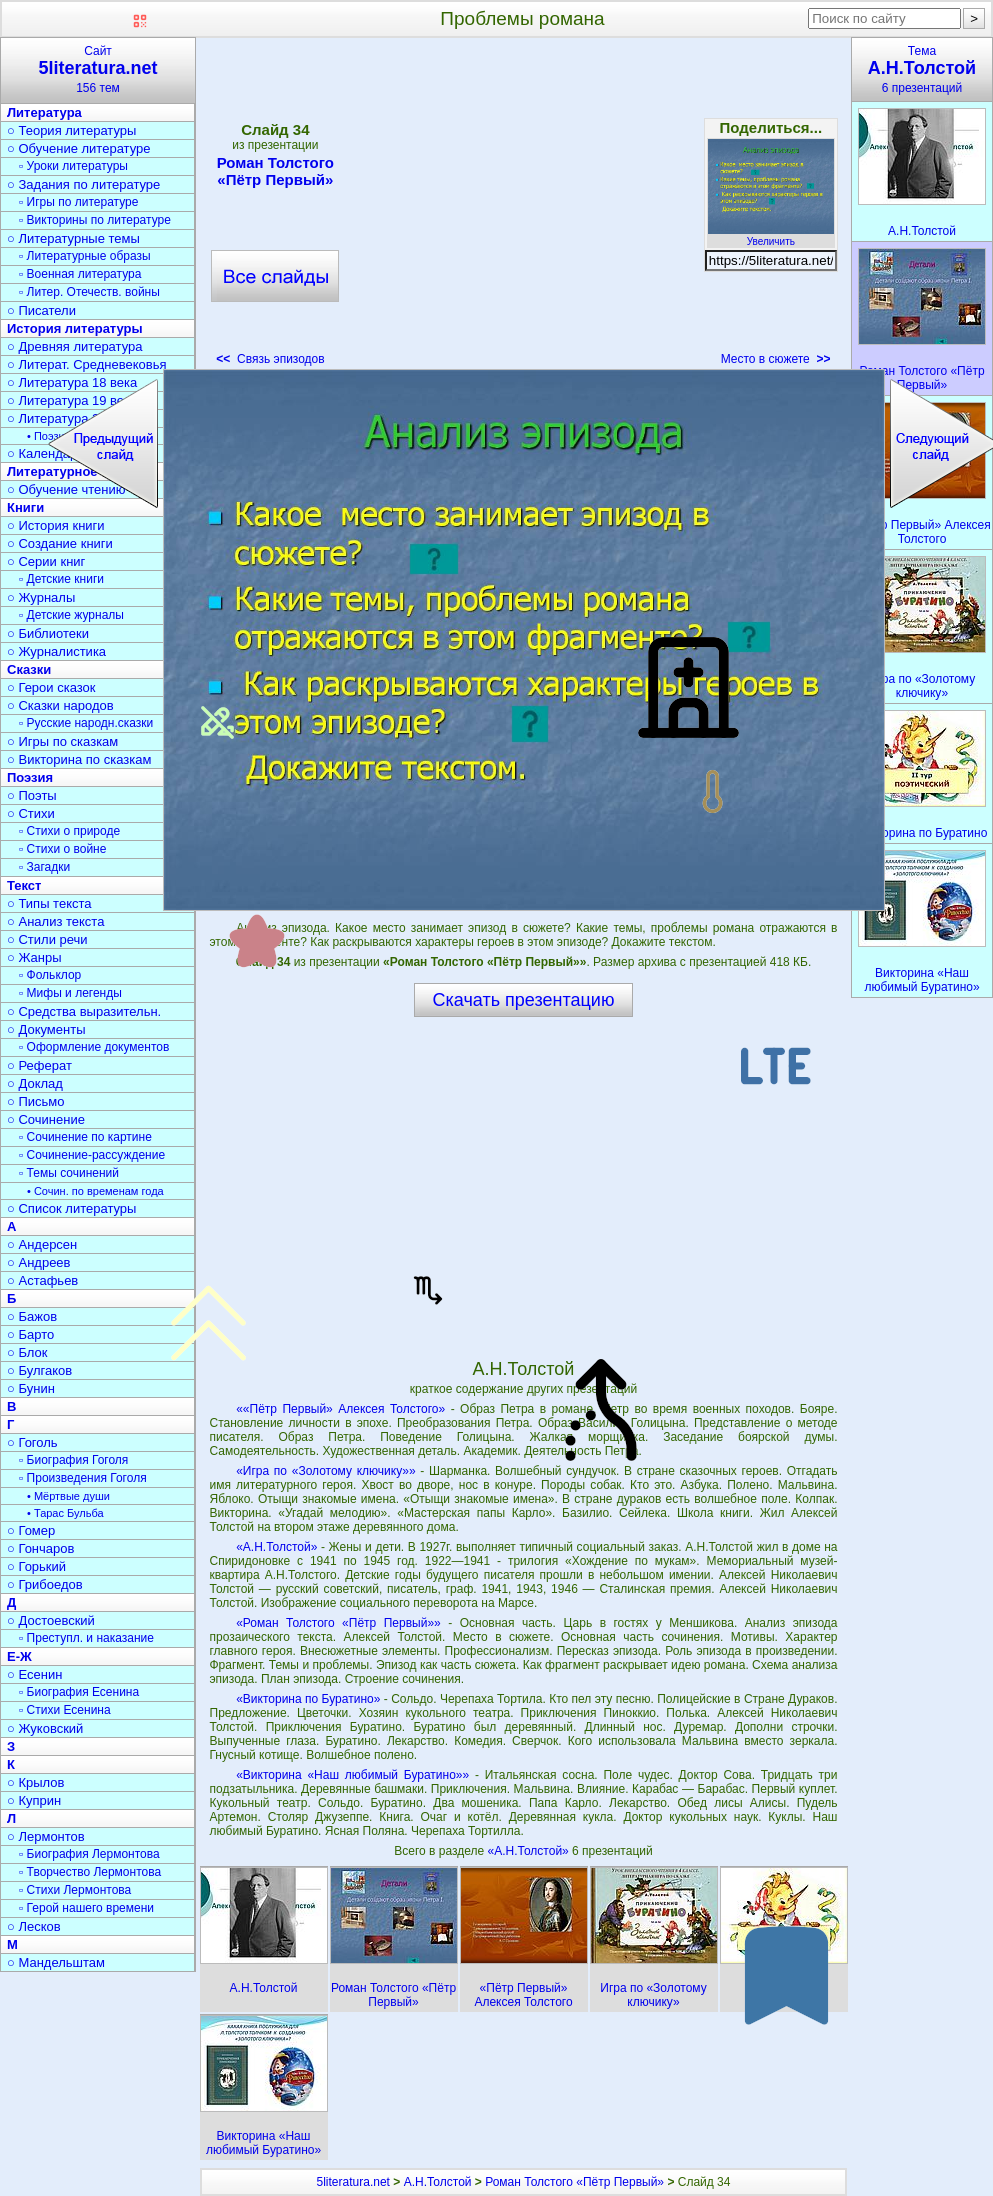  Describe the element at coordinates (208, 1326) in the screenshot. I see `scroll to top of page` at that location.